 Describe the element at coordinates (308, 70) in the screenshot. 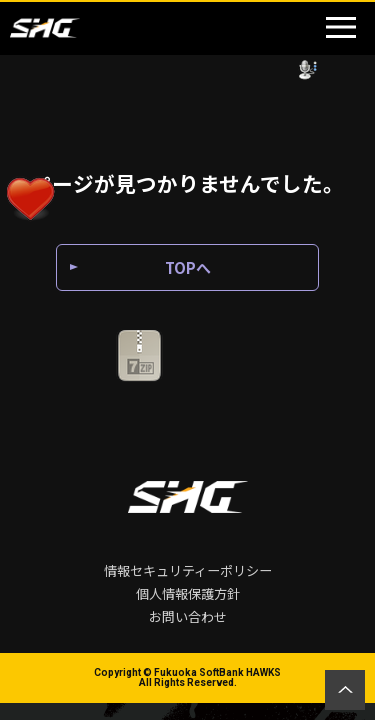

I see `microphone input at medium sensitivity level` at that location.